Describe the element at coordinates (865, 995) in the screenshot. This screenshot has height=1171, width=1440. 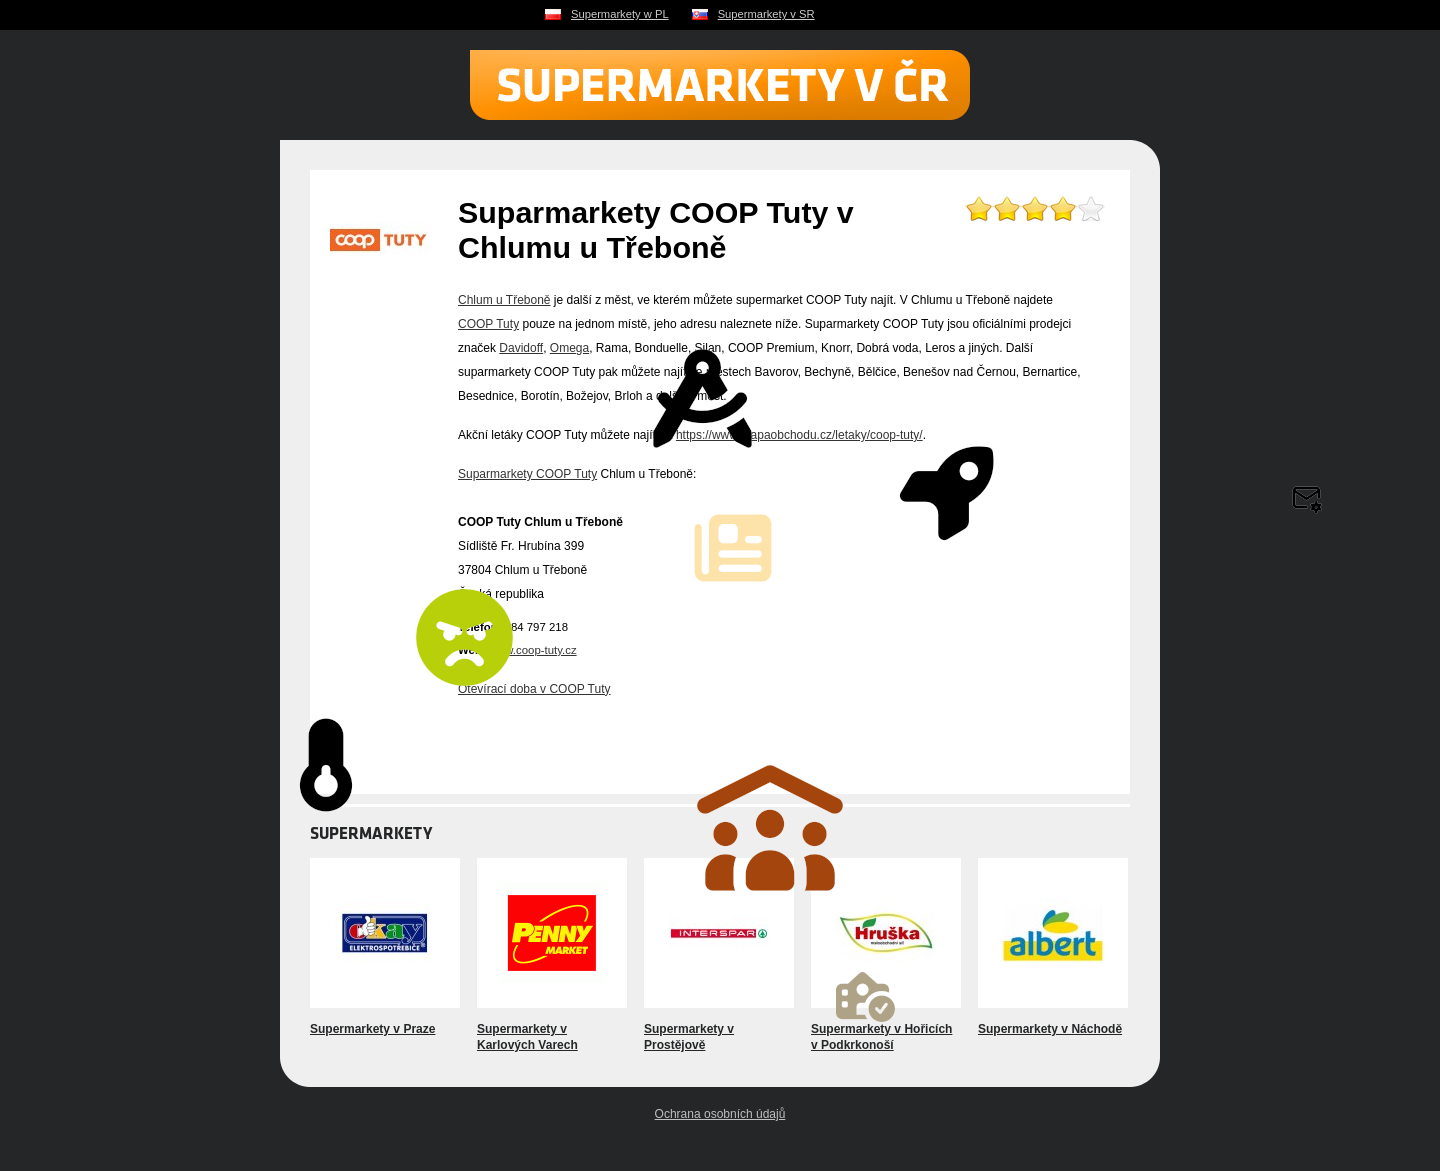
I see `school verification complete` at that location.